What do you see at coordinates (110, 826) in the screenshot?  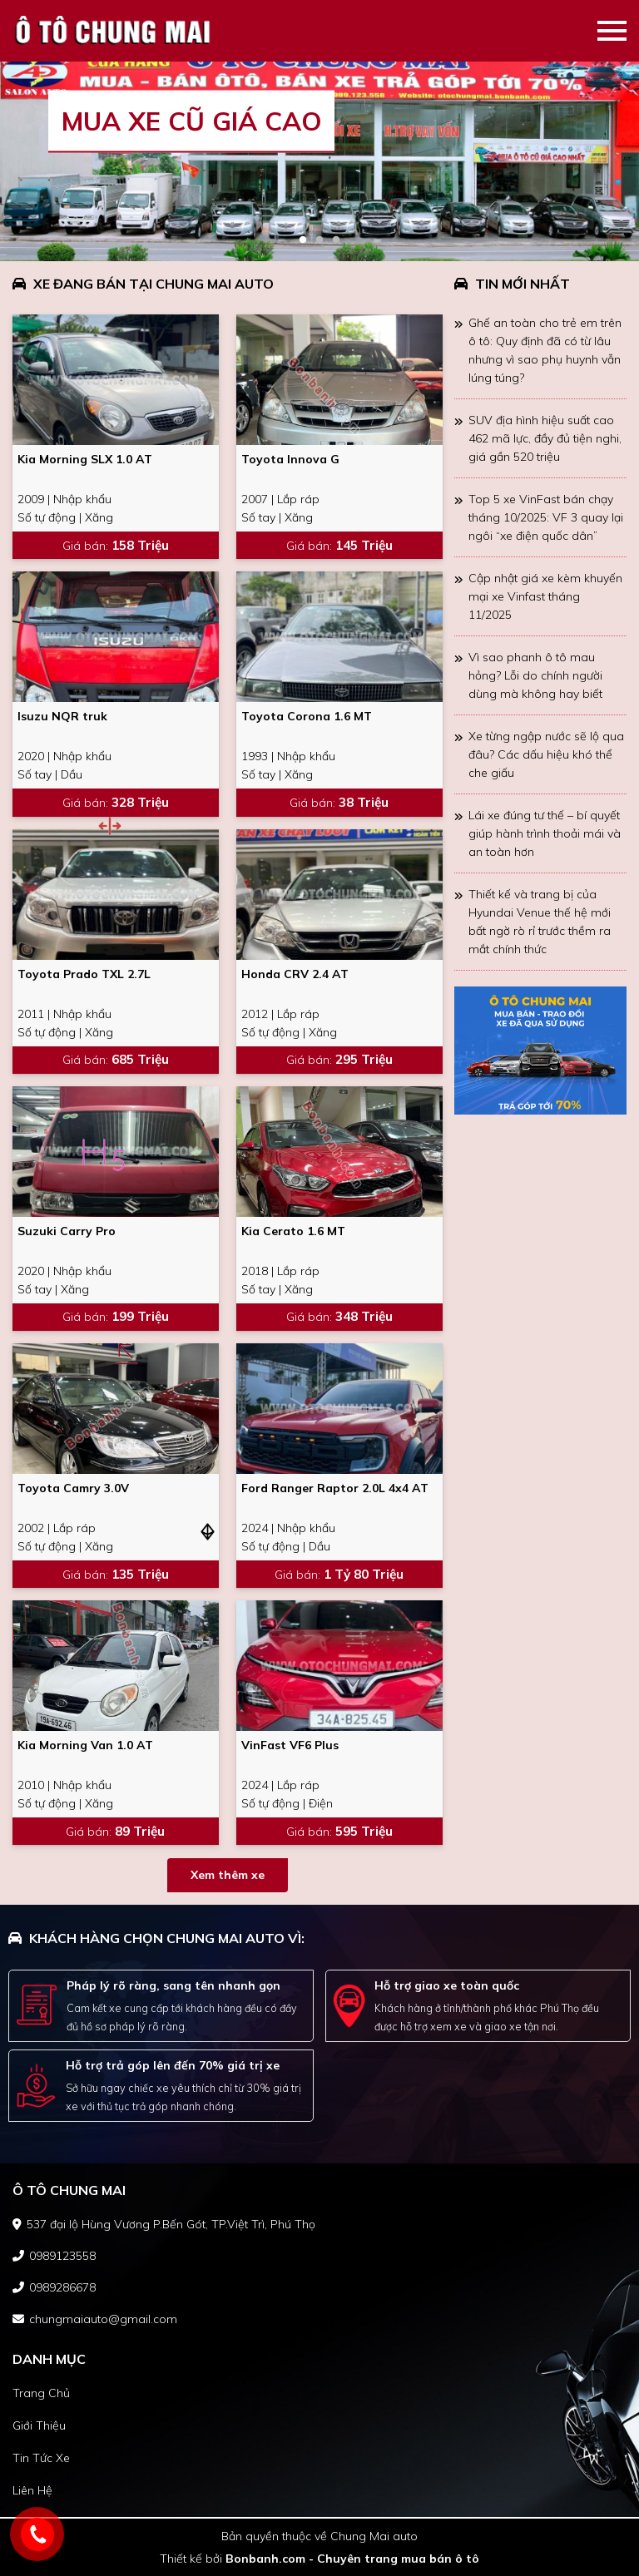 I see `expand content horizontally` at bounding box center [110, 826].